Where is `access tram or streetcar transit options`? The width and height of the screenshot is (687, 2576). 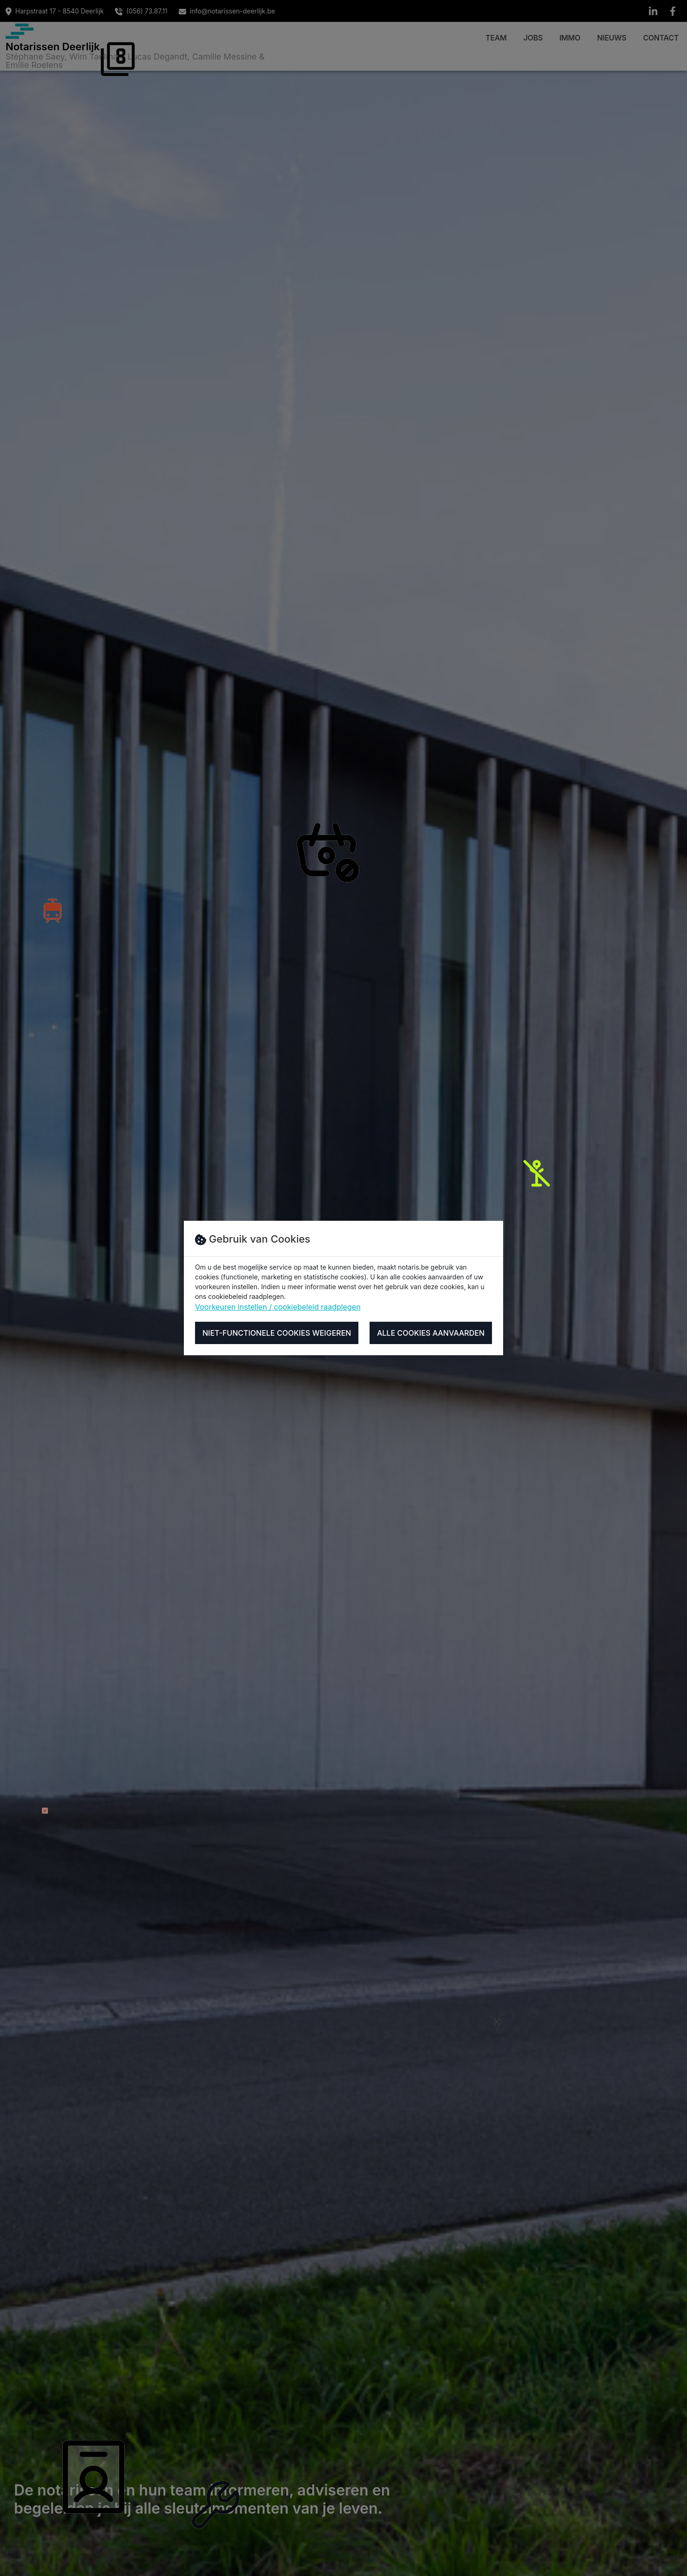 access tram or streetcar transit options is located at coordinates (53, 911).